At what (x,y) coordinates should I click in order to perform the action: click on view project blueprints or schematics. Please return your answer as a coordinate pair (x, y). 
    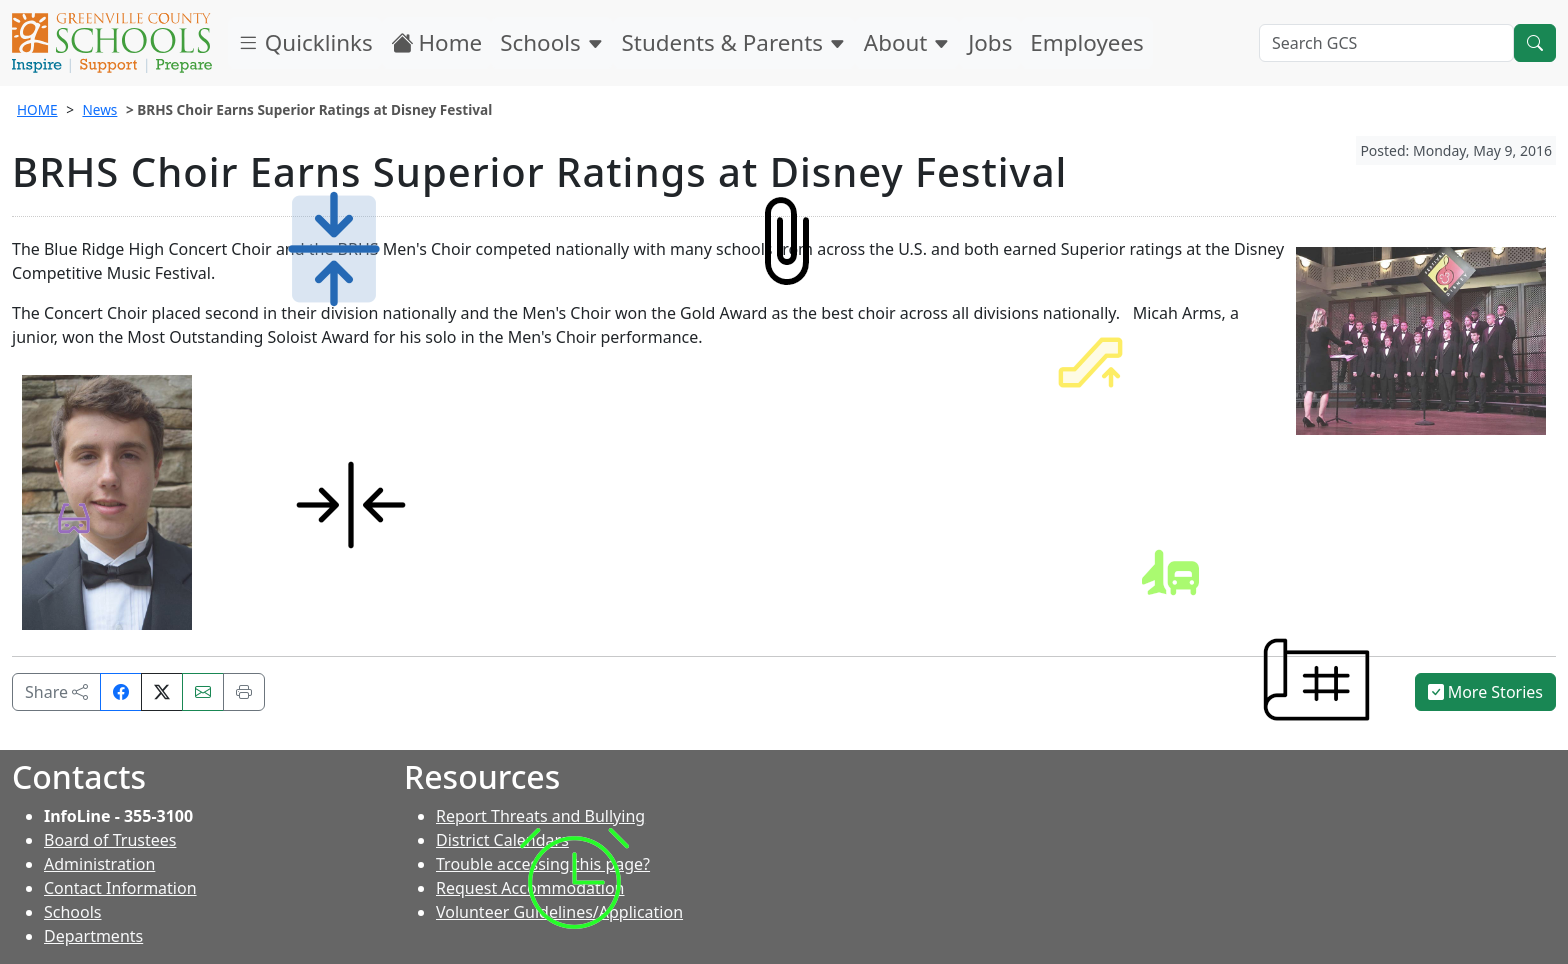
    Looking at the image, I should click on (1316, 683).